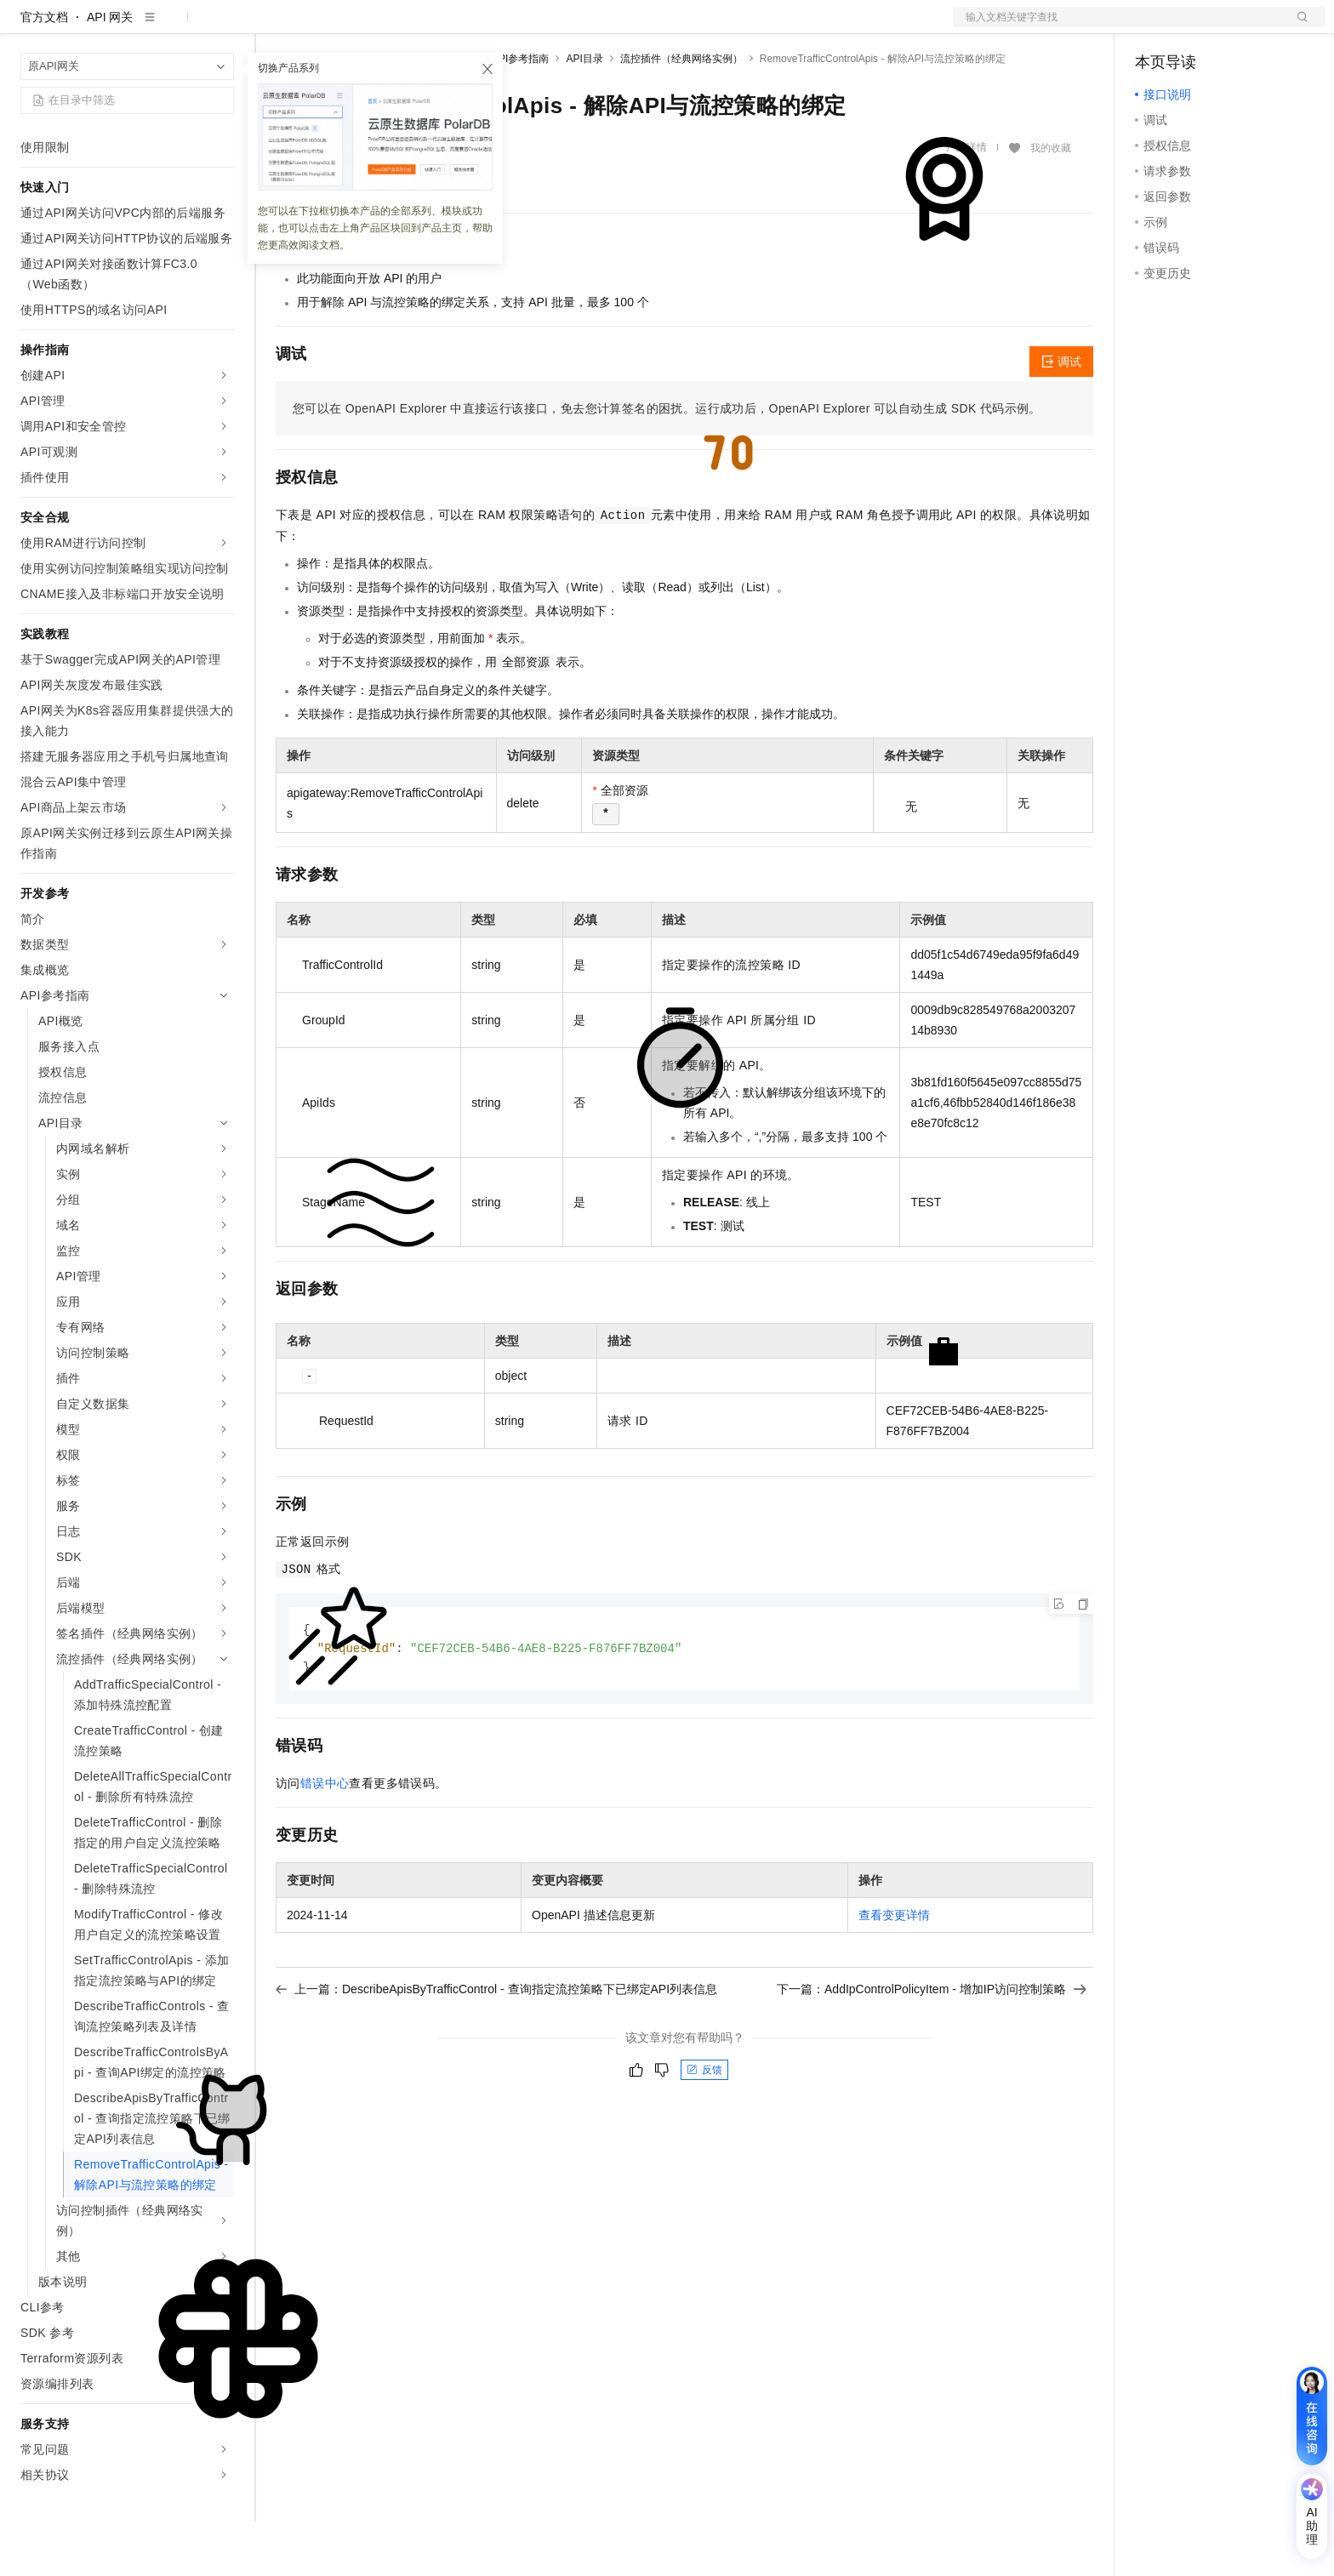  What do you see at coordinates (728, 453) in the screenshot?
I see `indicates a count or quantity of 70` at bounding box center [728, 453].